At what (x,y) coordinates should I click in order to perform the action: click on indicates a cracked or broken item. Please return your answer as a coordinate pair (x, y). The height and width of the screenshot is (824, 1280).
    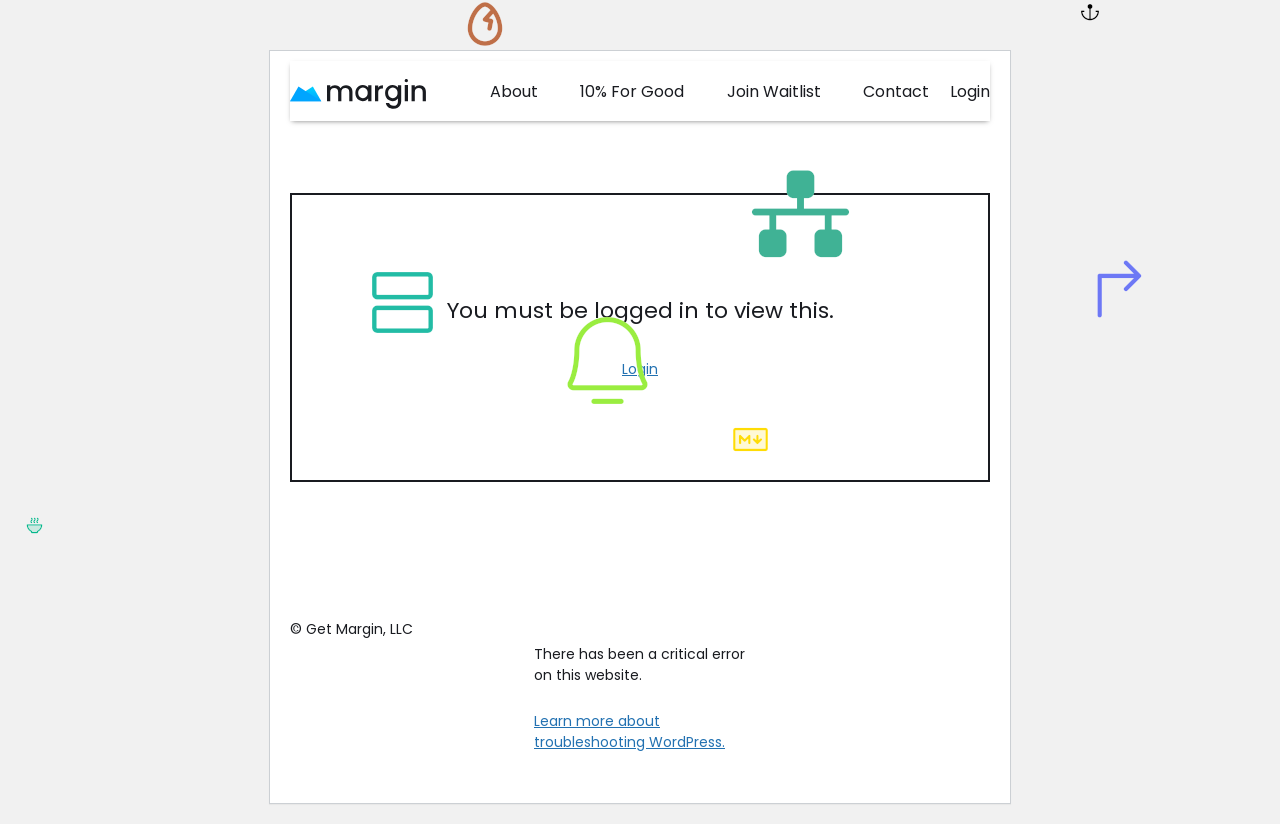
    Looking at the image, I should click on (485, 24).